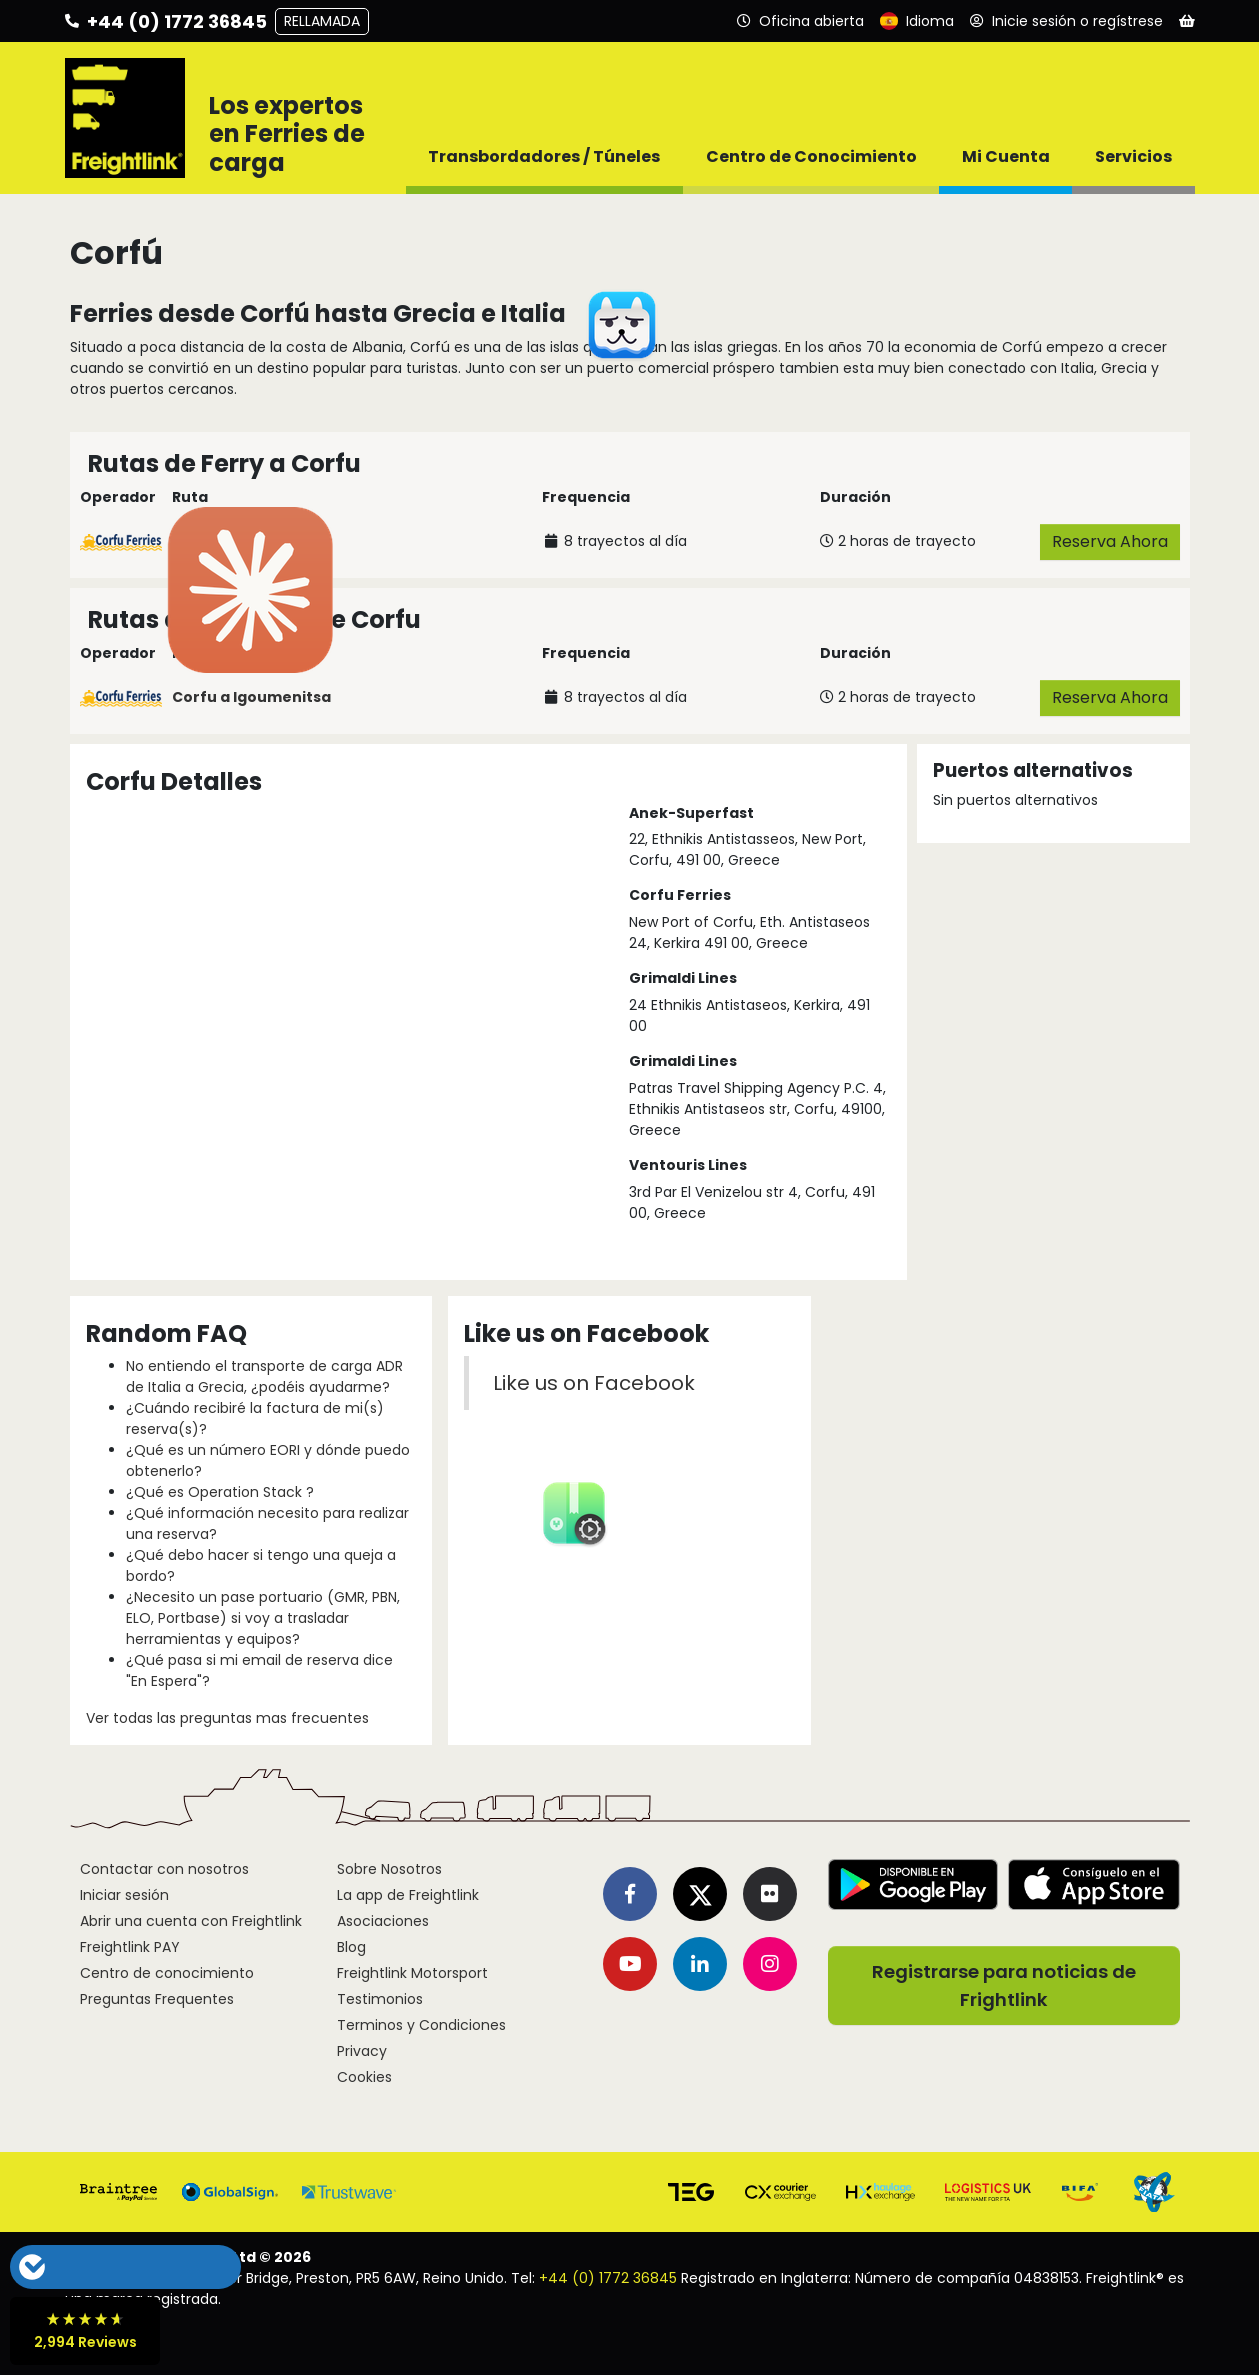  Describe the element at coordinates (622, 325) in the screenshot. I see `open Alpaca AI chat application` at that location.